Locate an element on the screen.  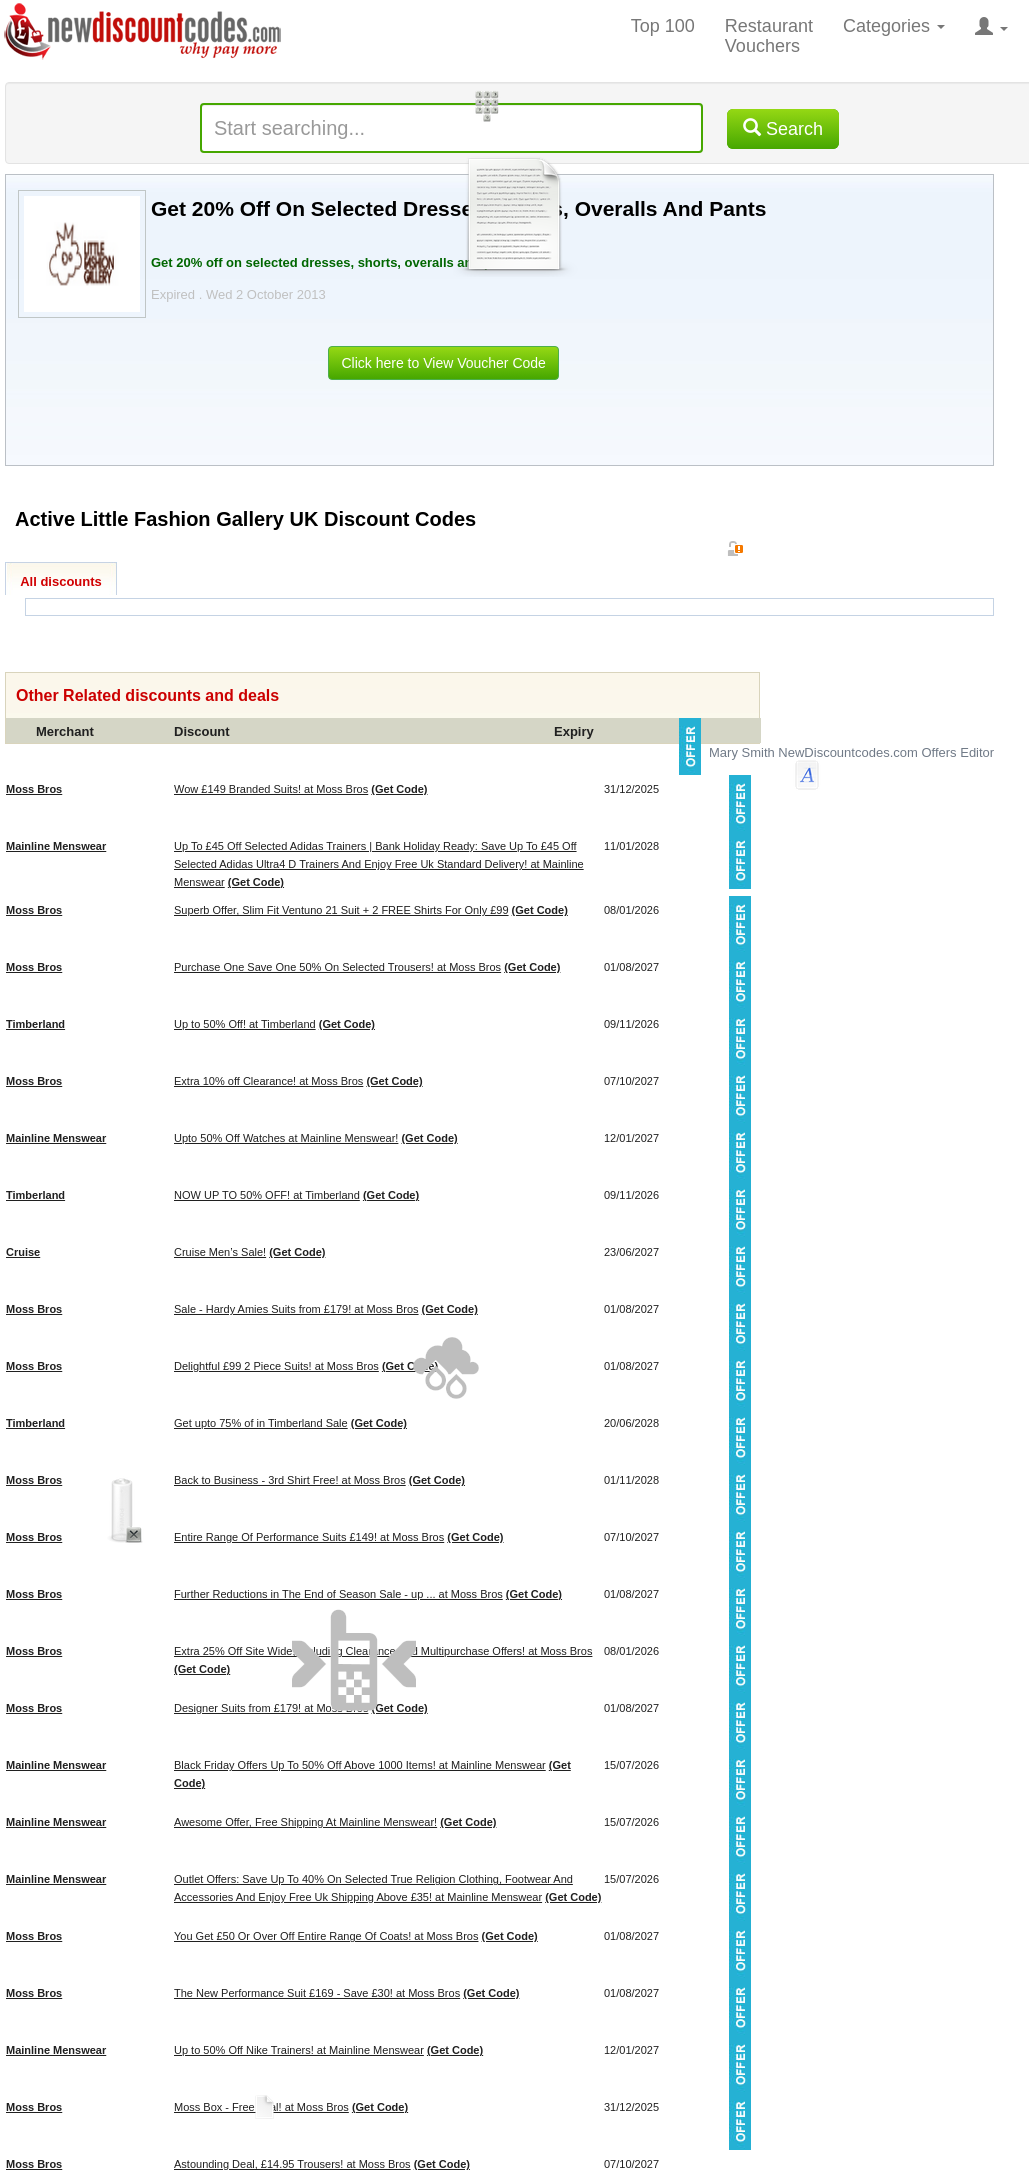
a blank or empty document file is located at coordinates (264, 2107).